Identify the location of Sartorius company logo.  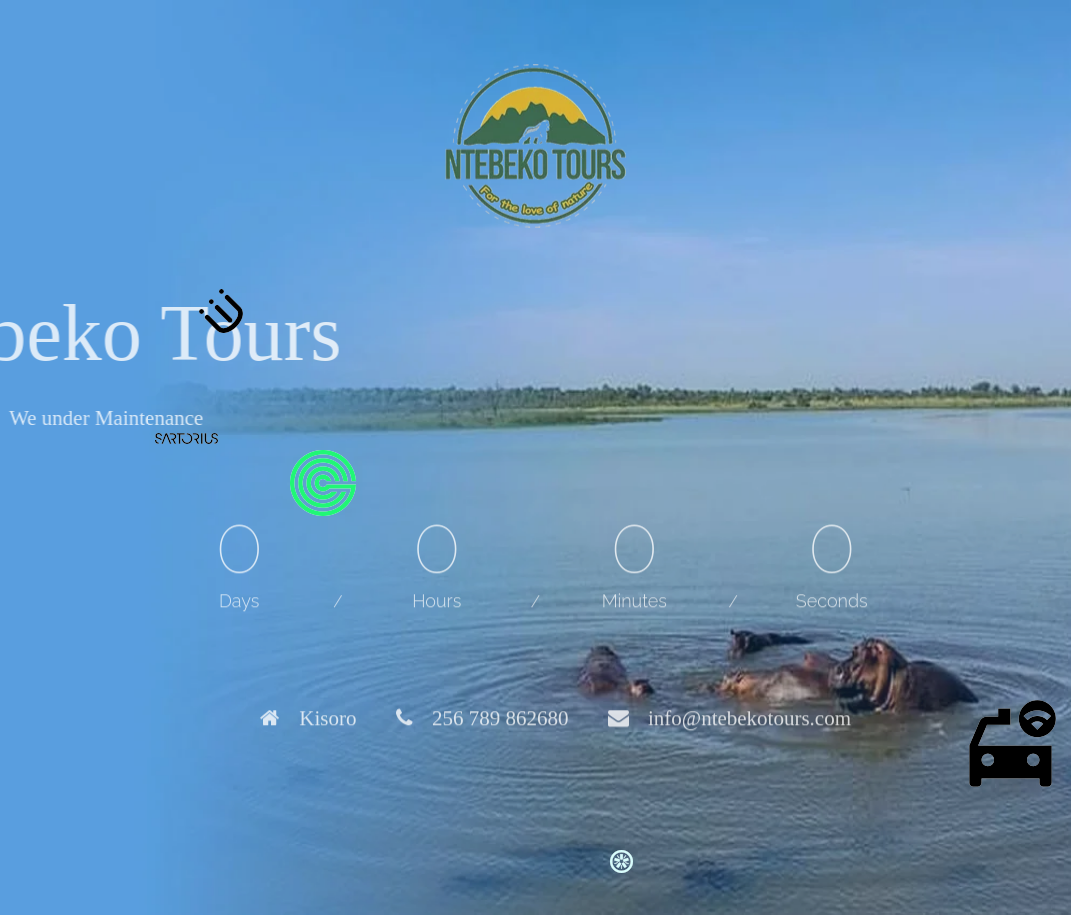
(186, 438).